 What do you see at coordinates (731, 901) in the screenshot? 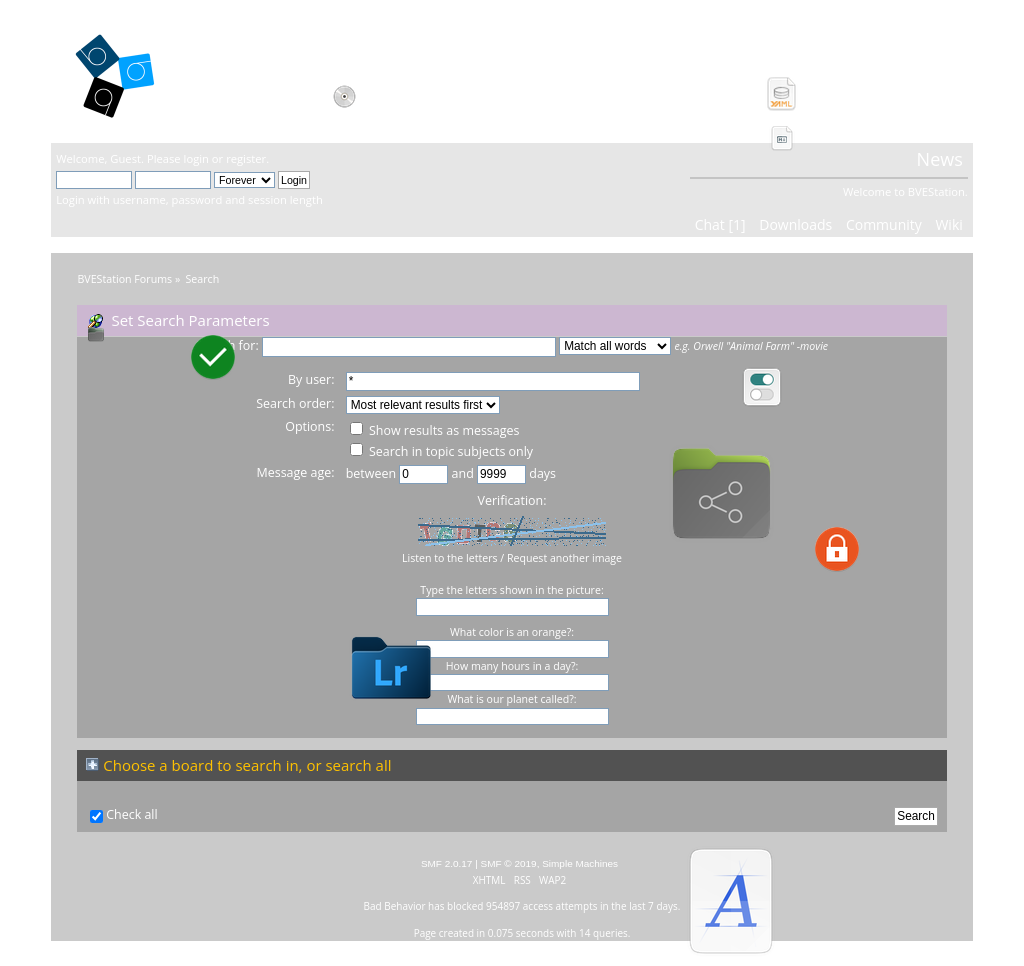
I see `open a font file` at bounding box center [731, 901].